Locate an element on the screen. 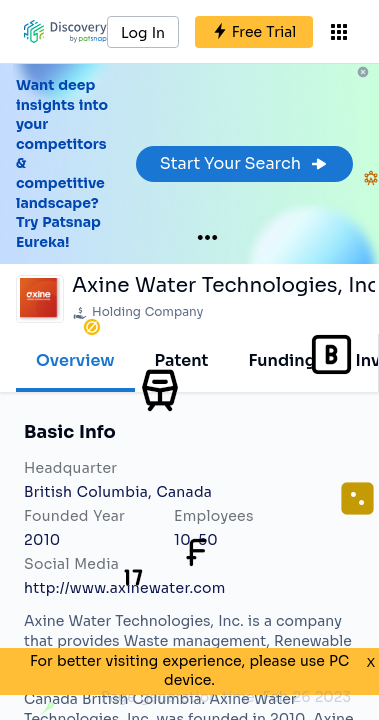 The width and height of the screenshot is (379, 720). indicates Swiss franc currency is located at coordinates (196, 552).